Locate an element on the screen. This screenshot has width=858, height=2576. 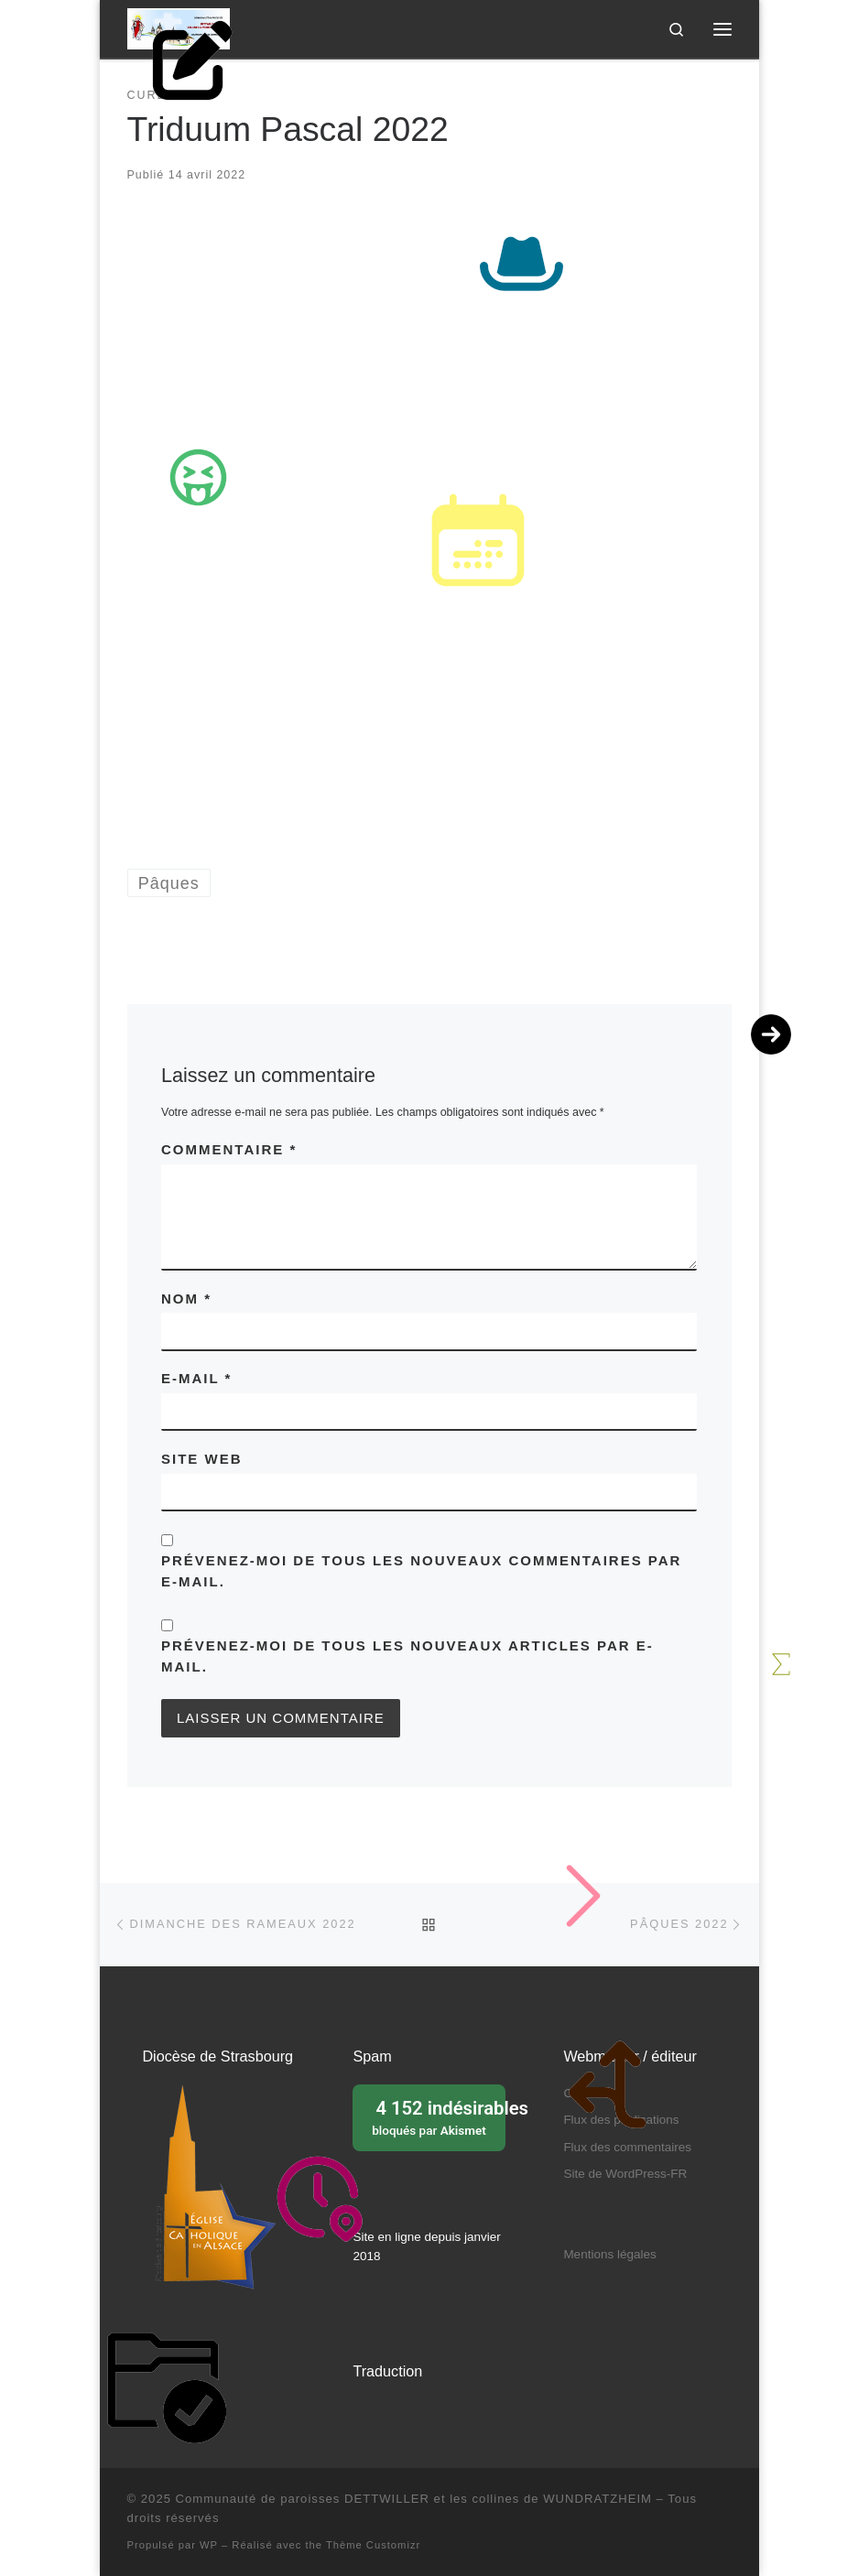
insert a silly or playful emoji reaction is located at coordinates (198, 477).